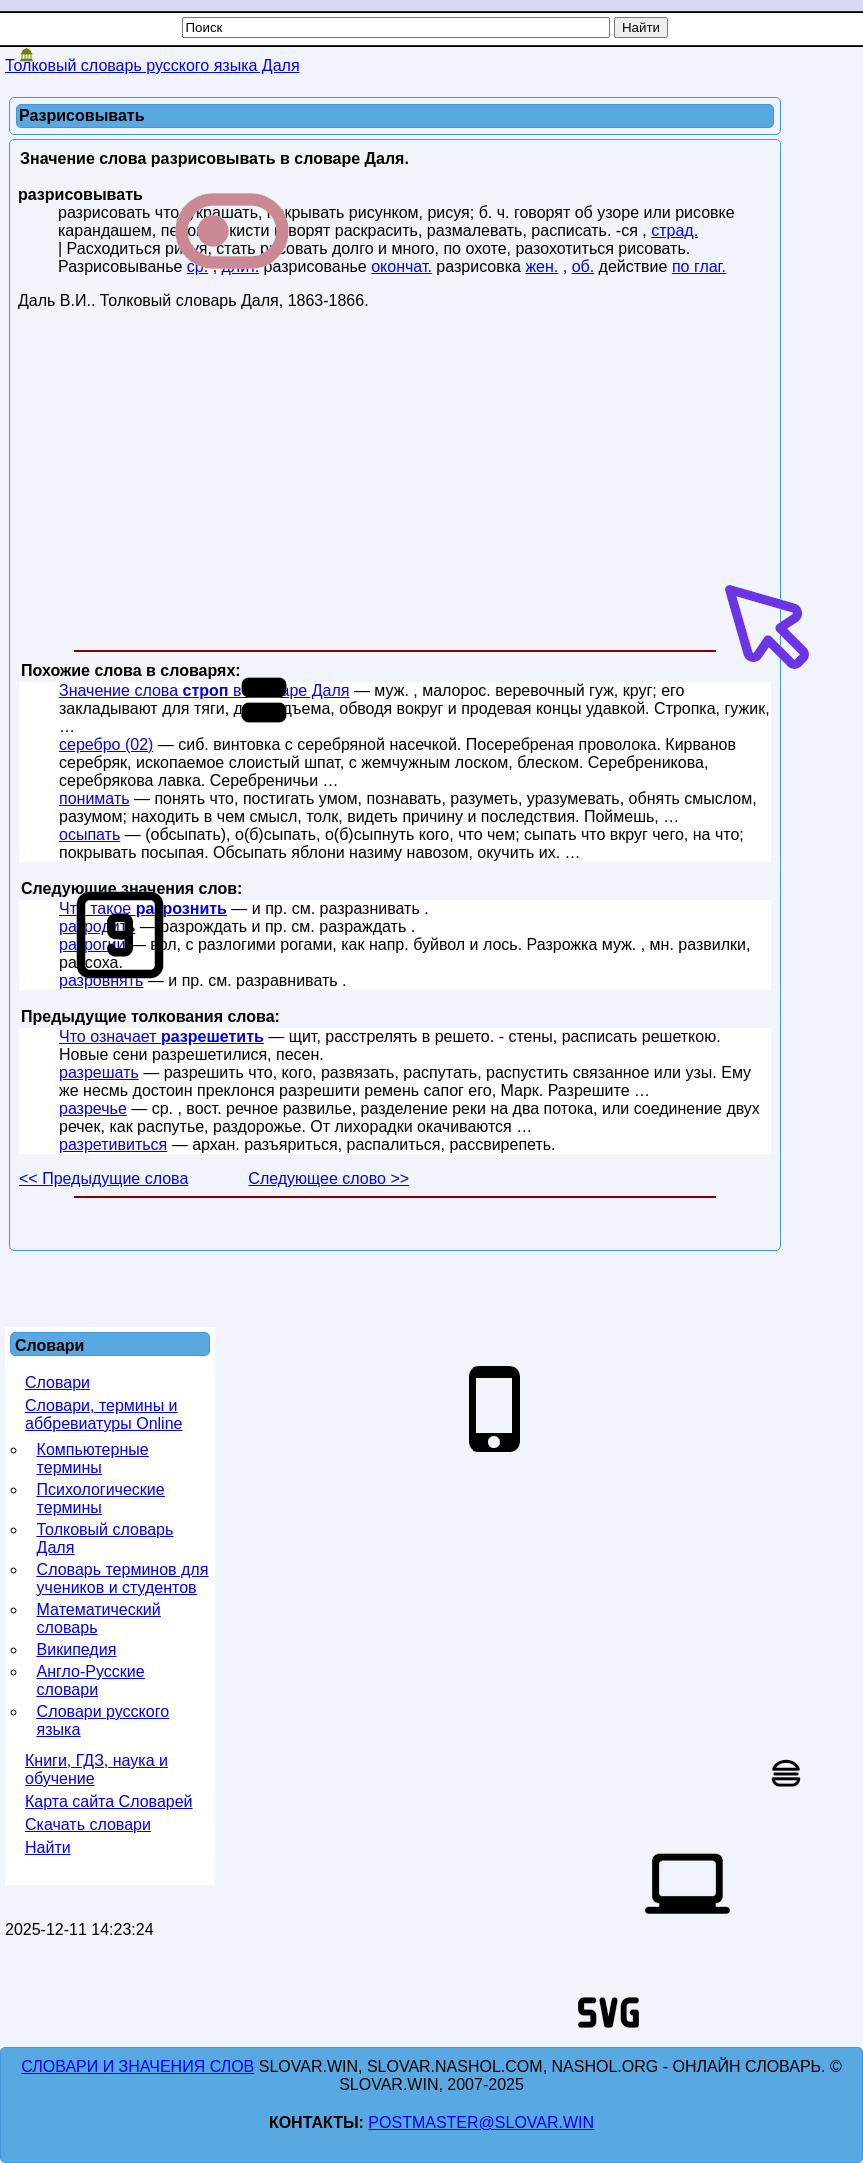  What do you see at coordinates (232, 231) in the screenshot?
I see `toggle a setting off` at bounding box center [232, 231].